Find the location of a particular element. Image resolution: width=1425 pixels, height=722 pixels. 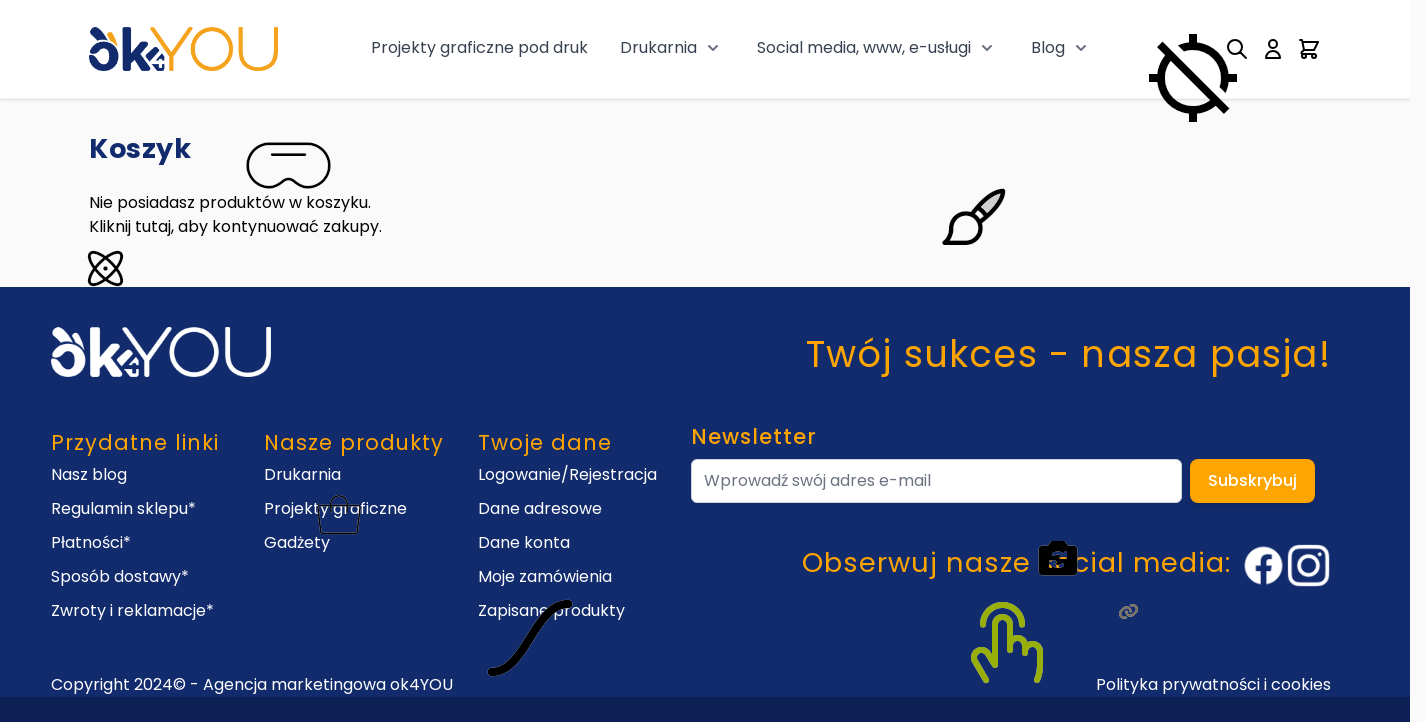

access virtual reality or AR settings is located at coordinates (288, 165).